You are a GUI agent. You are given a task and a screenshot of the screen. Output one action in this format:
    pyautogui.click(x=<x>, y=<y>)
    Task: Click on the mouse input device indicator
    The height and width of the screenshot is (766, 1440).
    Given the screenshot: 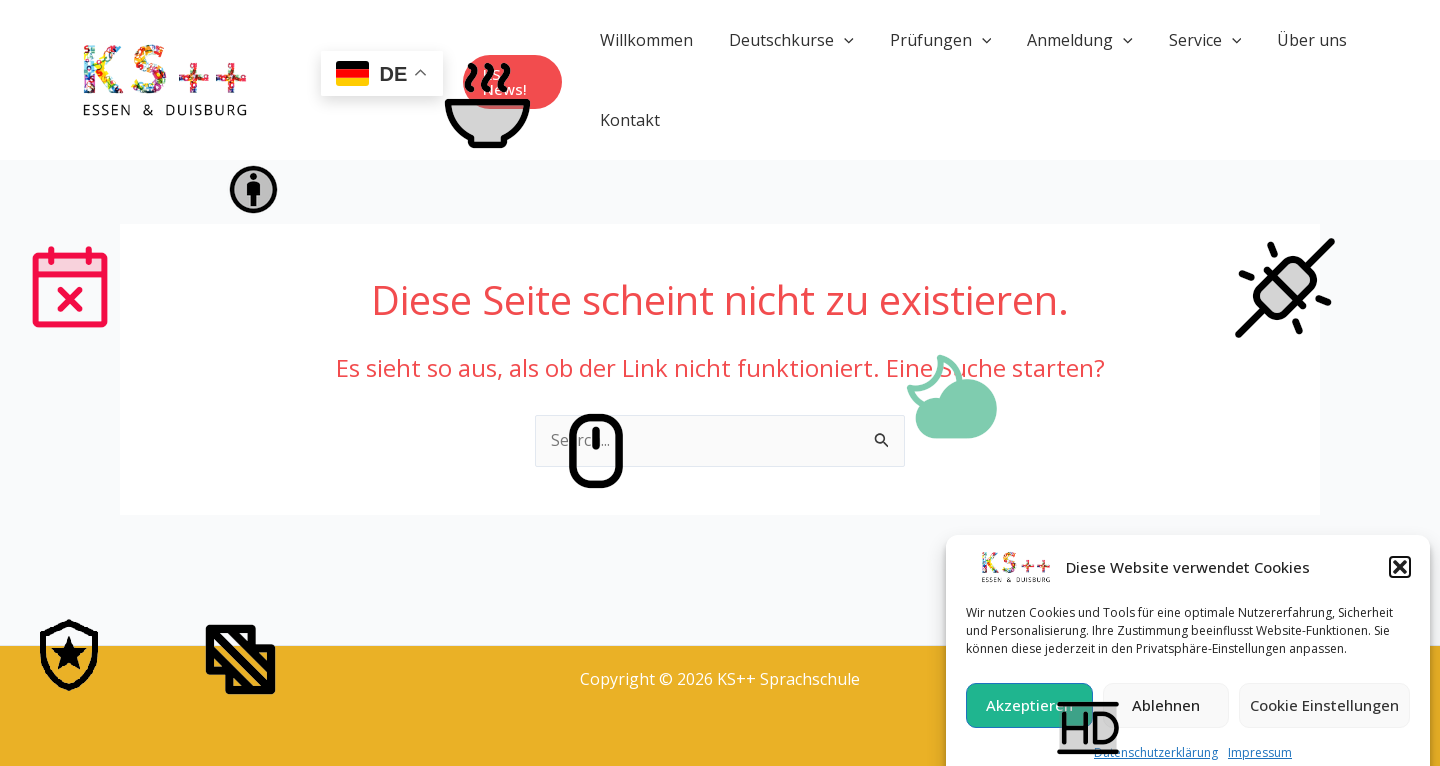 What is the action you would take?
    pyautogui.click(x=596, y=451)
    